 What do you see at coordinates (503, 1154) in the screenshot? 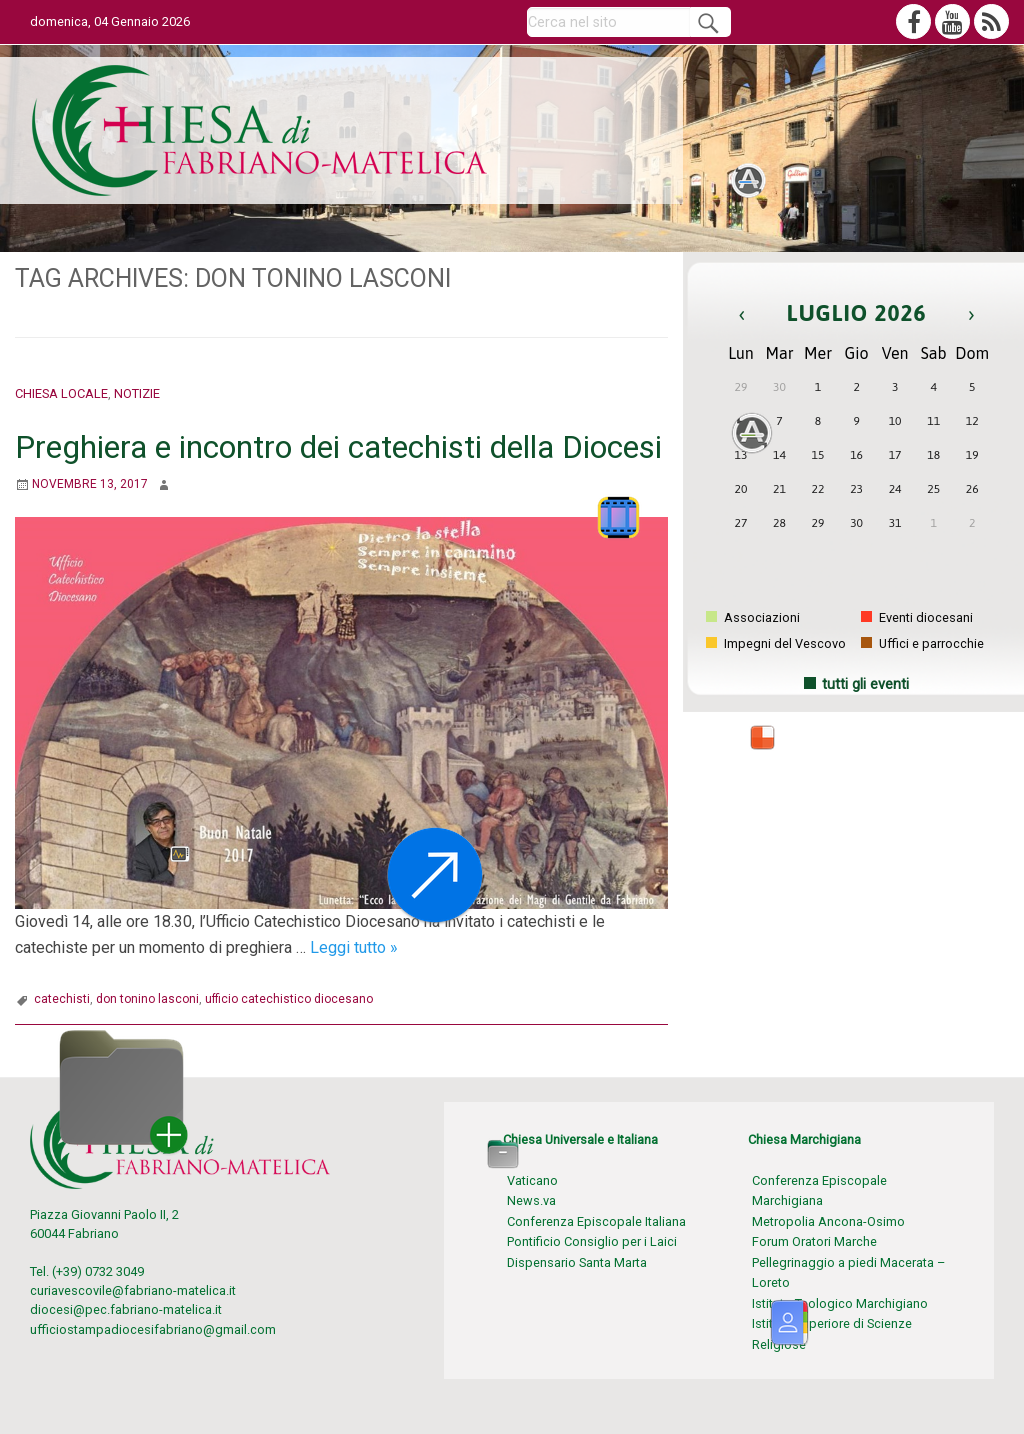
I see `open the file manager application` at bounding box center [503, 1154].